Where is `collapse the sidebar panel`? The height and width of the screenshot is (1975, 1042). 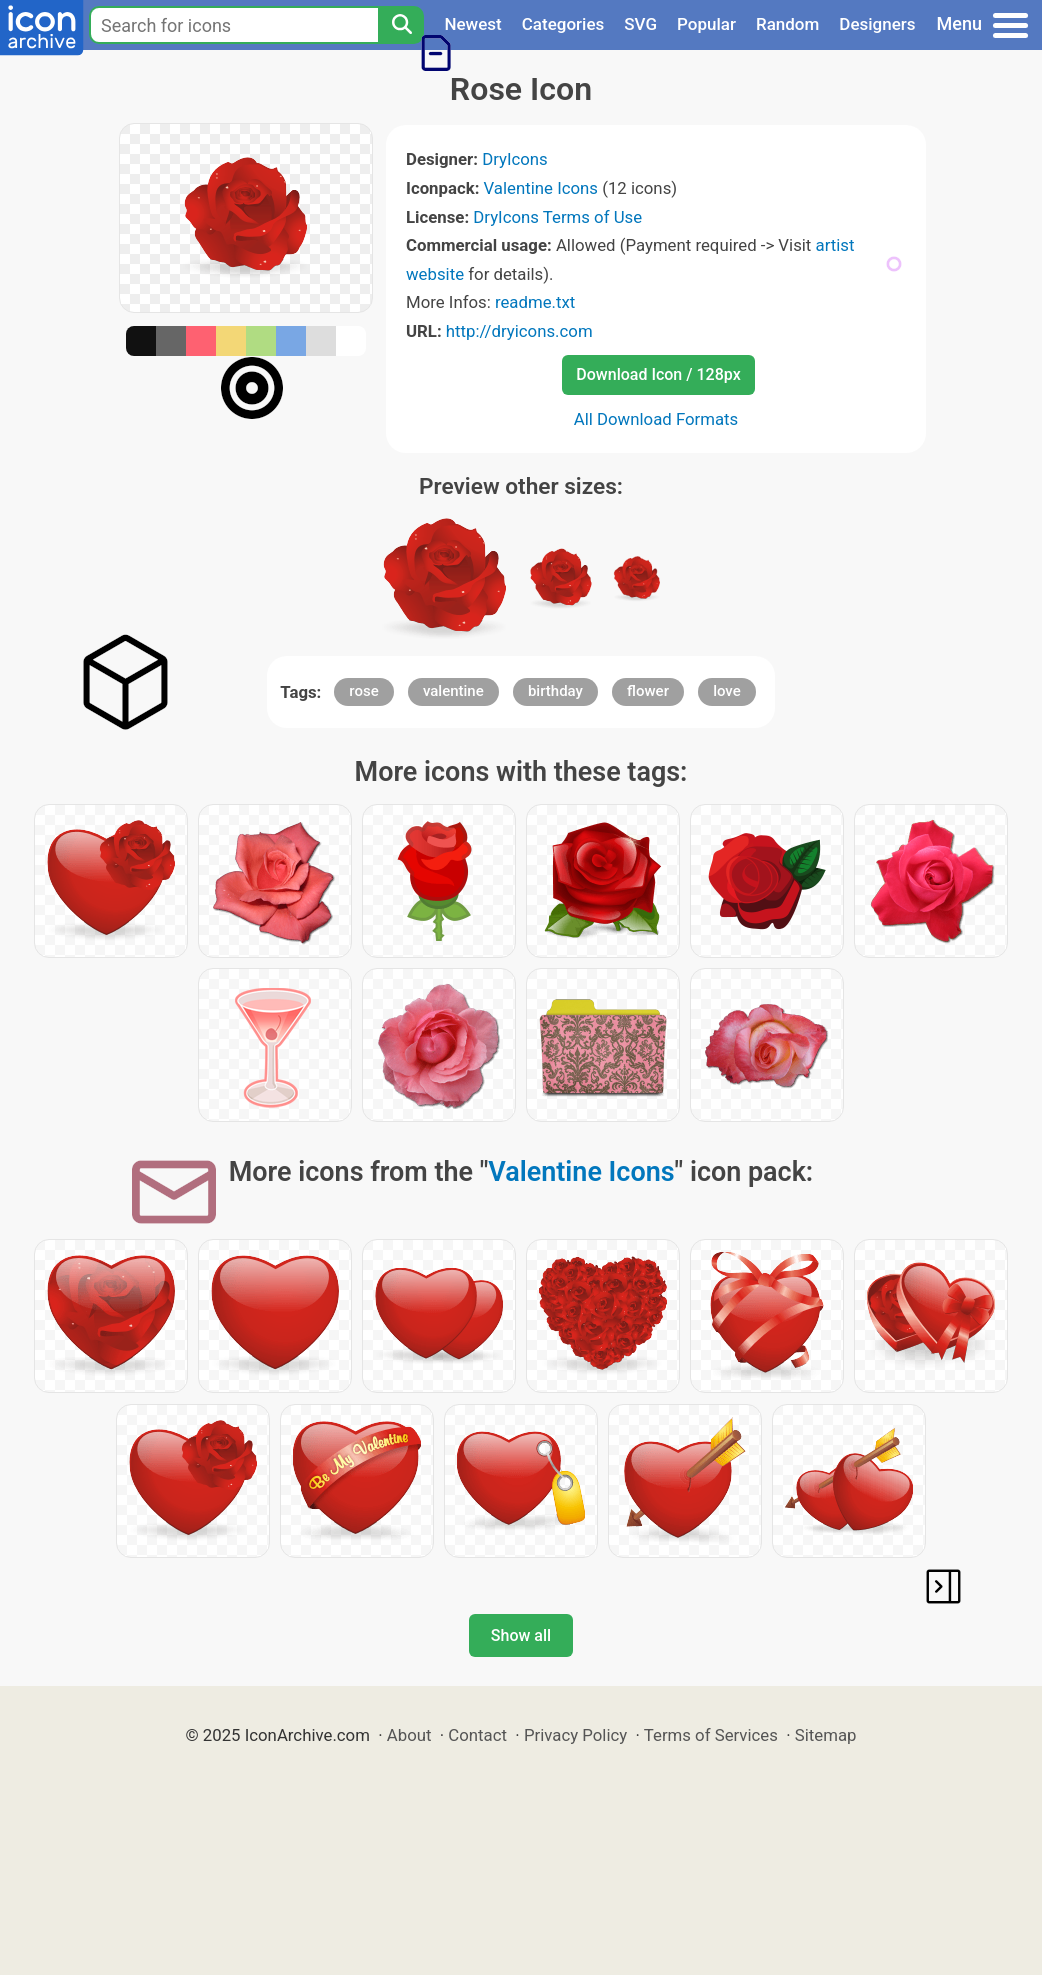 collapse the sidebar panel is located at coordinates (943, 1586).